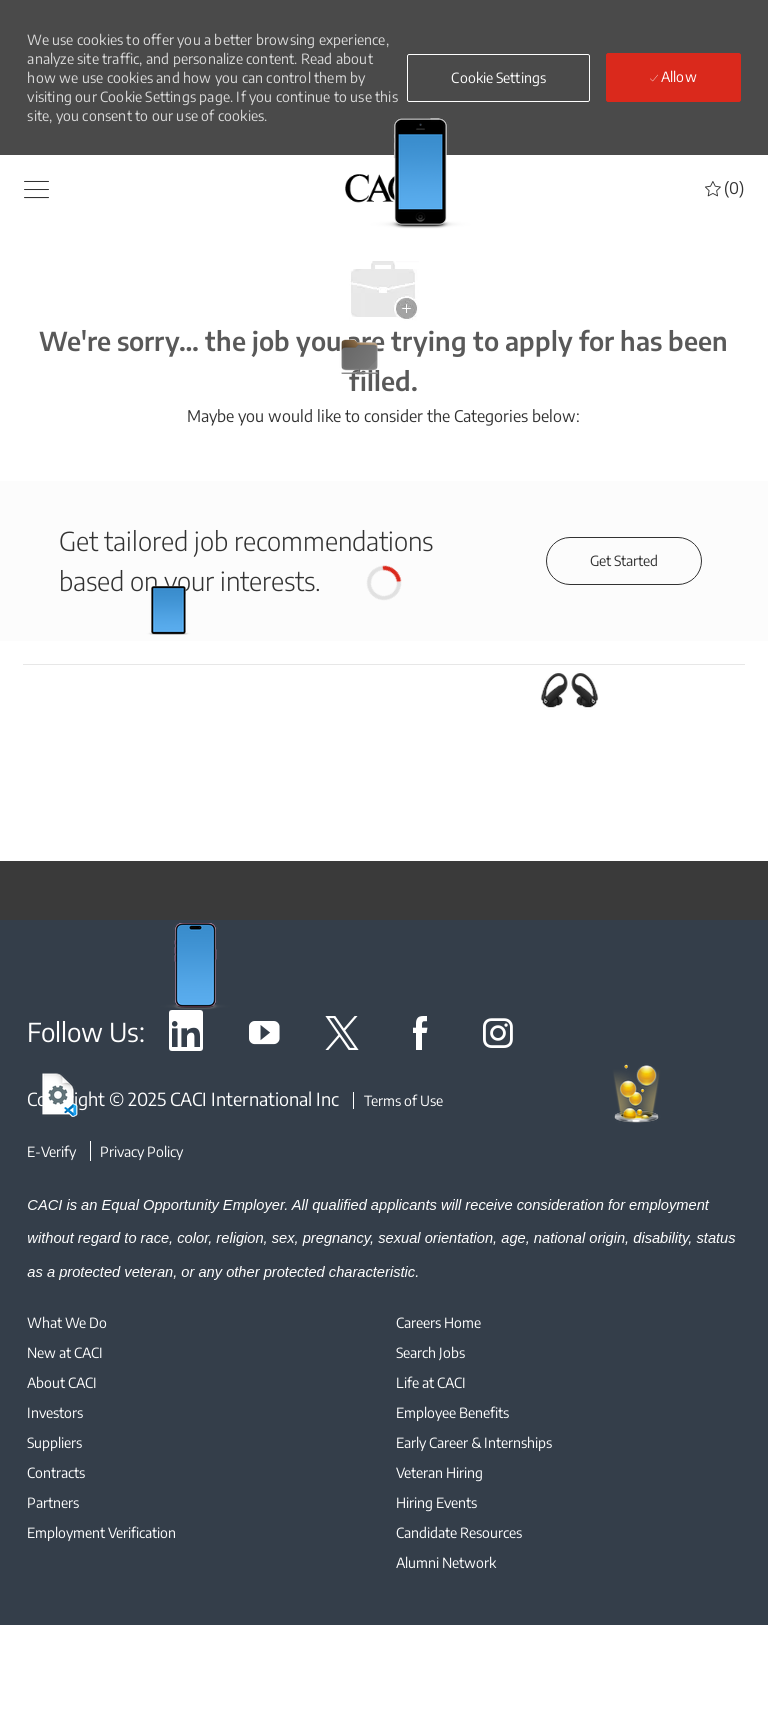 This screenshot has height=1729, width=768. Describe the element at coordinates (168, 610) in the screenshot. I see `iPad Air device icon` at that location.